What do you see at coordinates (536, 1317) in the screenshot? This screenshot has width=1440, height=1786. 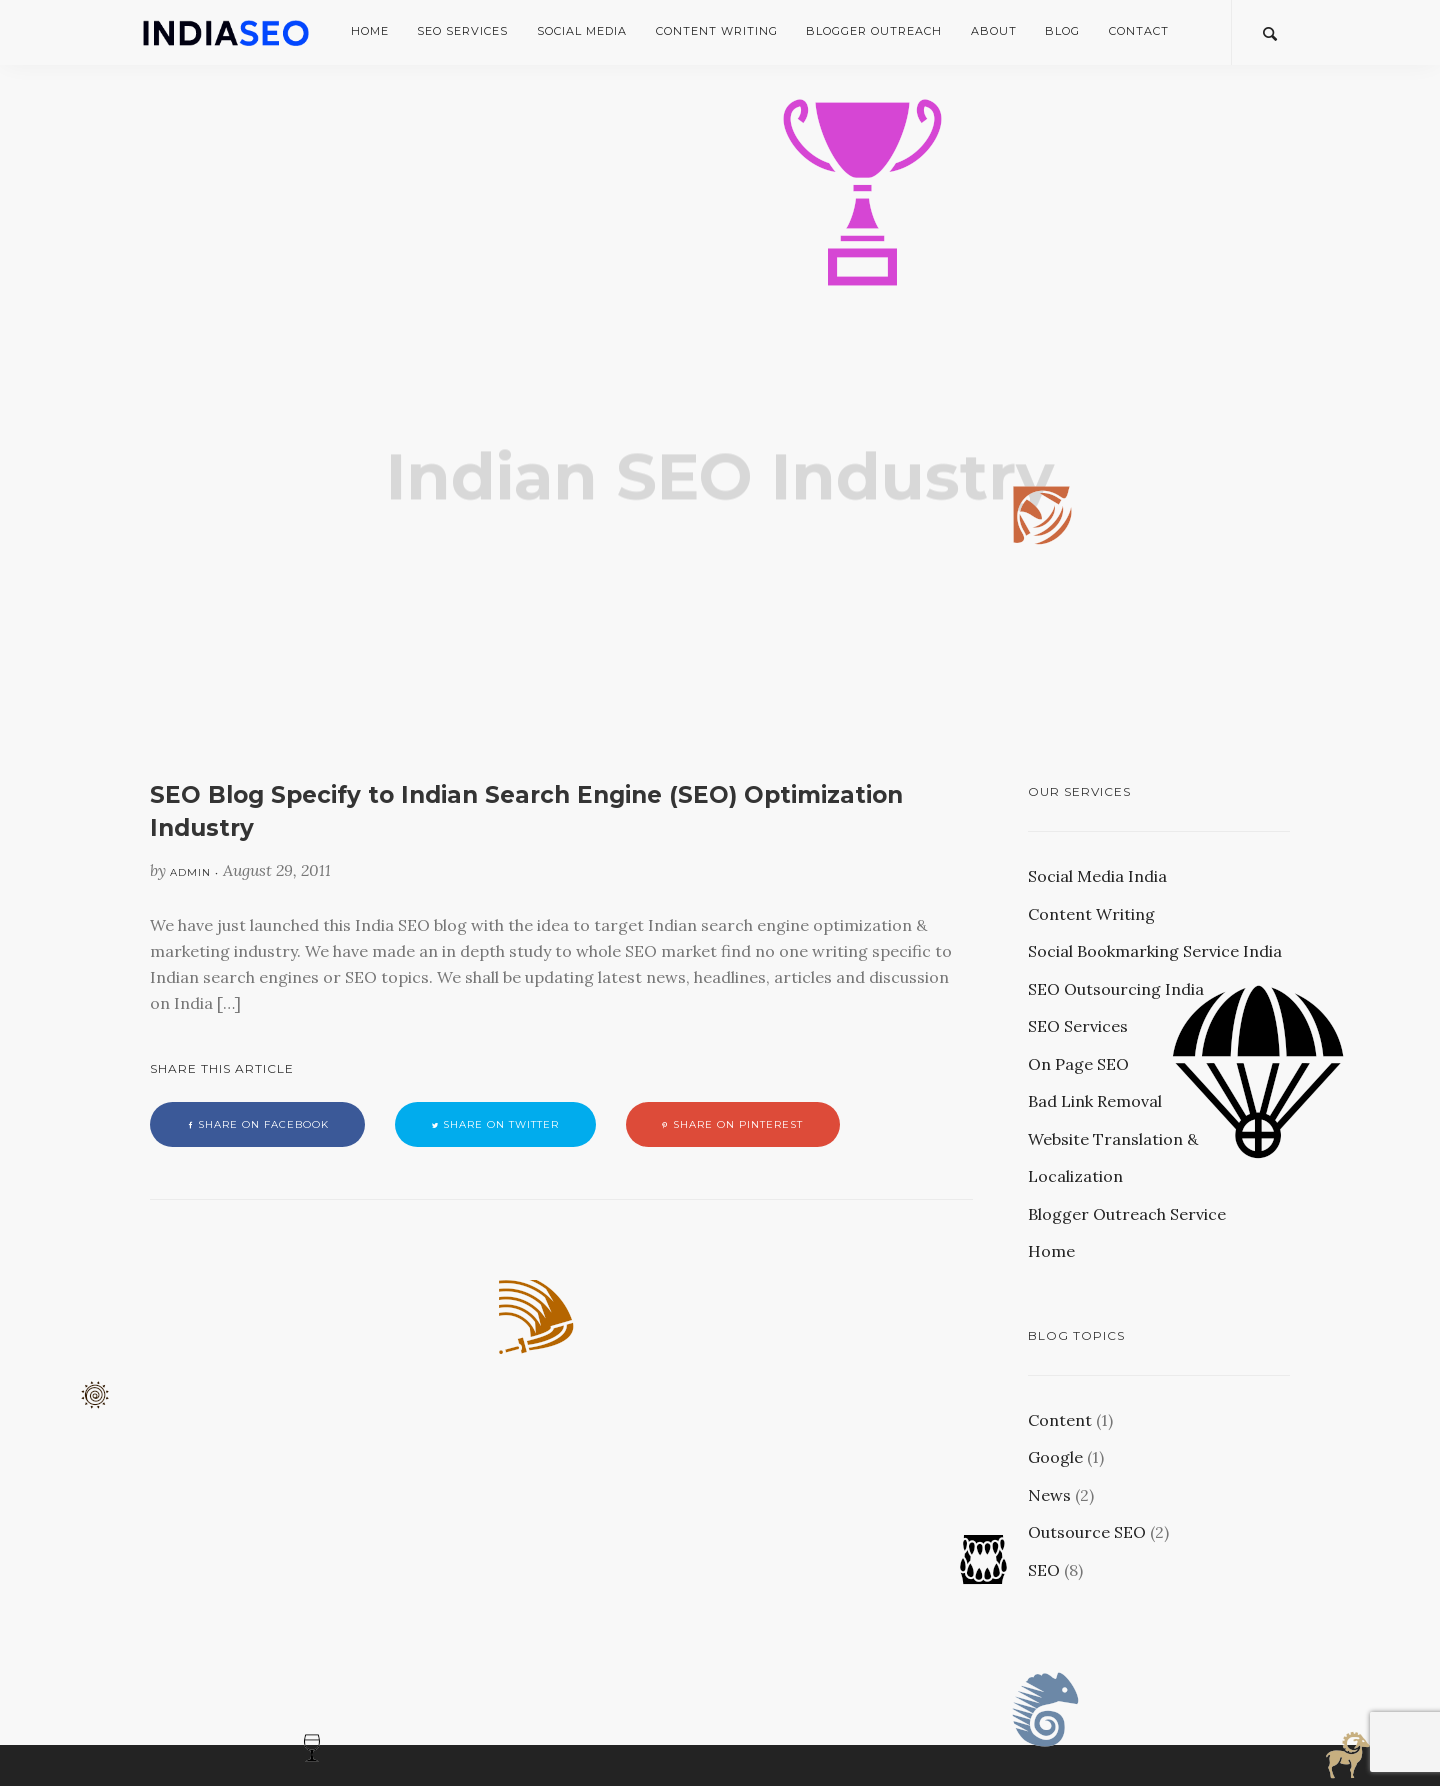 I see `activate blade sweep attack` at bounding box center [536, 1317].